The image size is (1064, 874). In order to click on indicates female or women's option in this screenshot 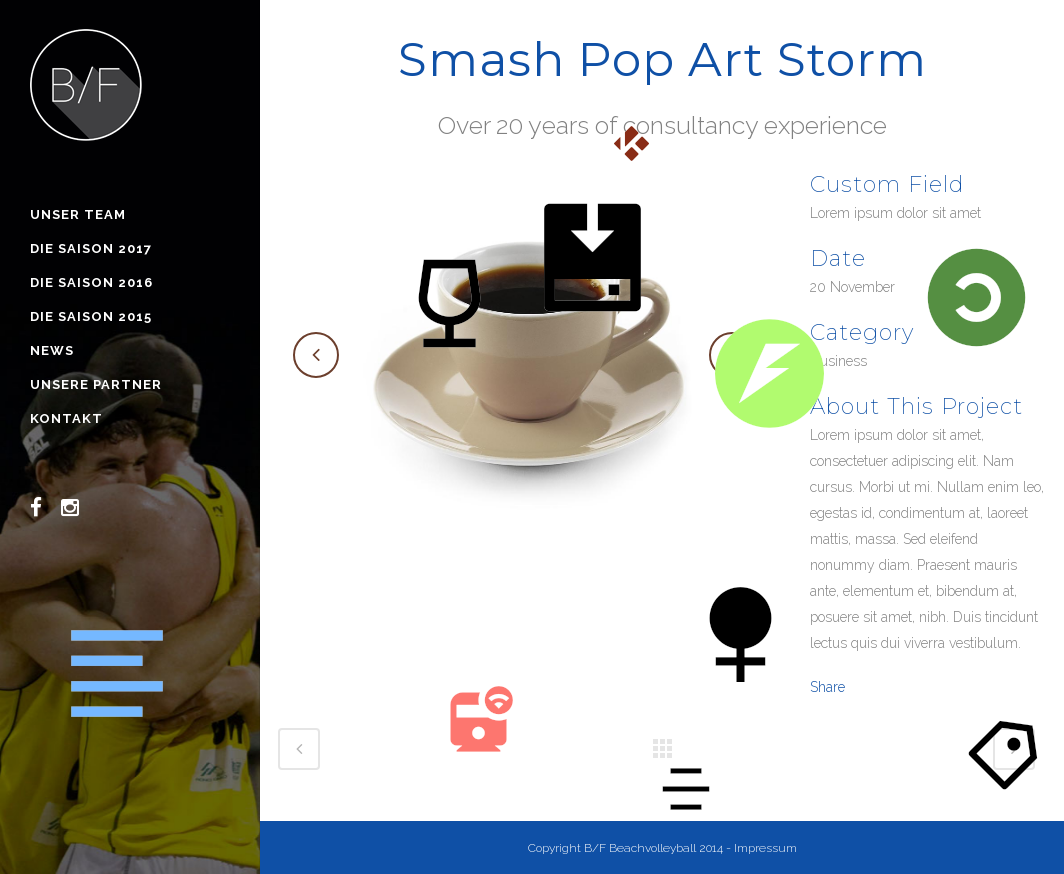, I will do `click(740, 632)`.